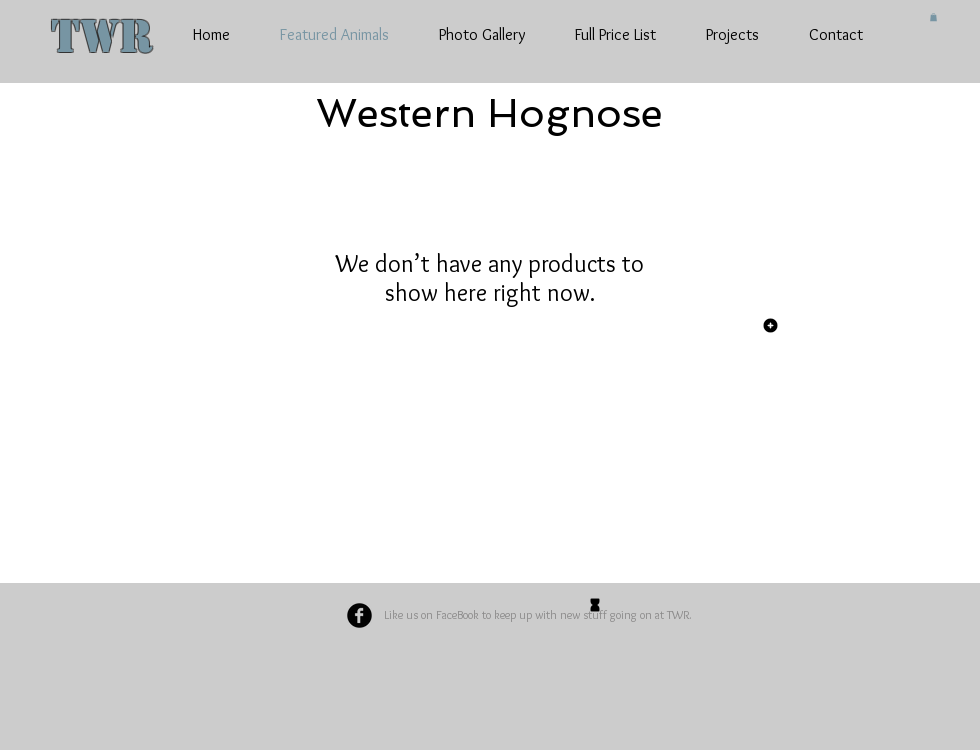  What do you see at coordinates (770, 325) in the screenshot?
I see `add a new item` at bounding box center [770, 325].